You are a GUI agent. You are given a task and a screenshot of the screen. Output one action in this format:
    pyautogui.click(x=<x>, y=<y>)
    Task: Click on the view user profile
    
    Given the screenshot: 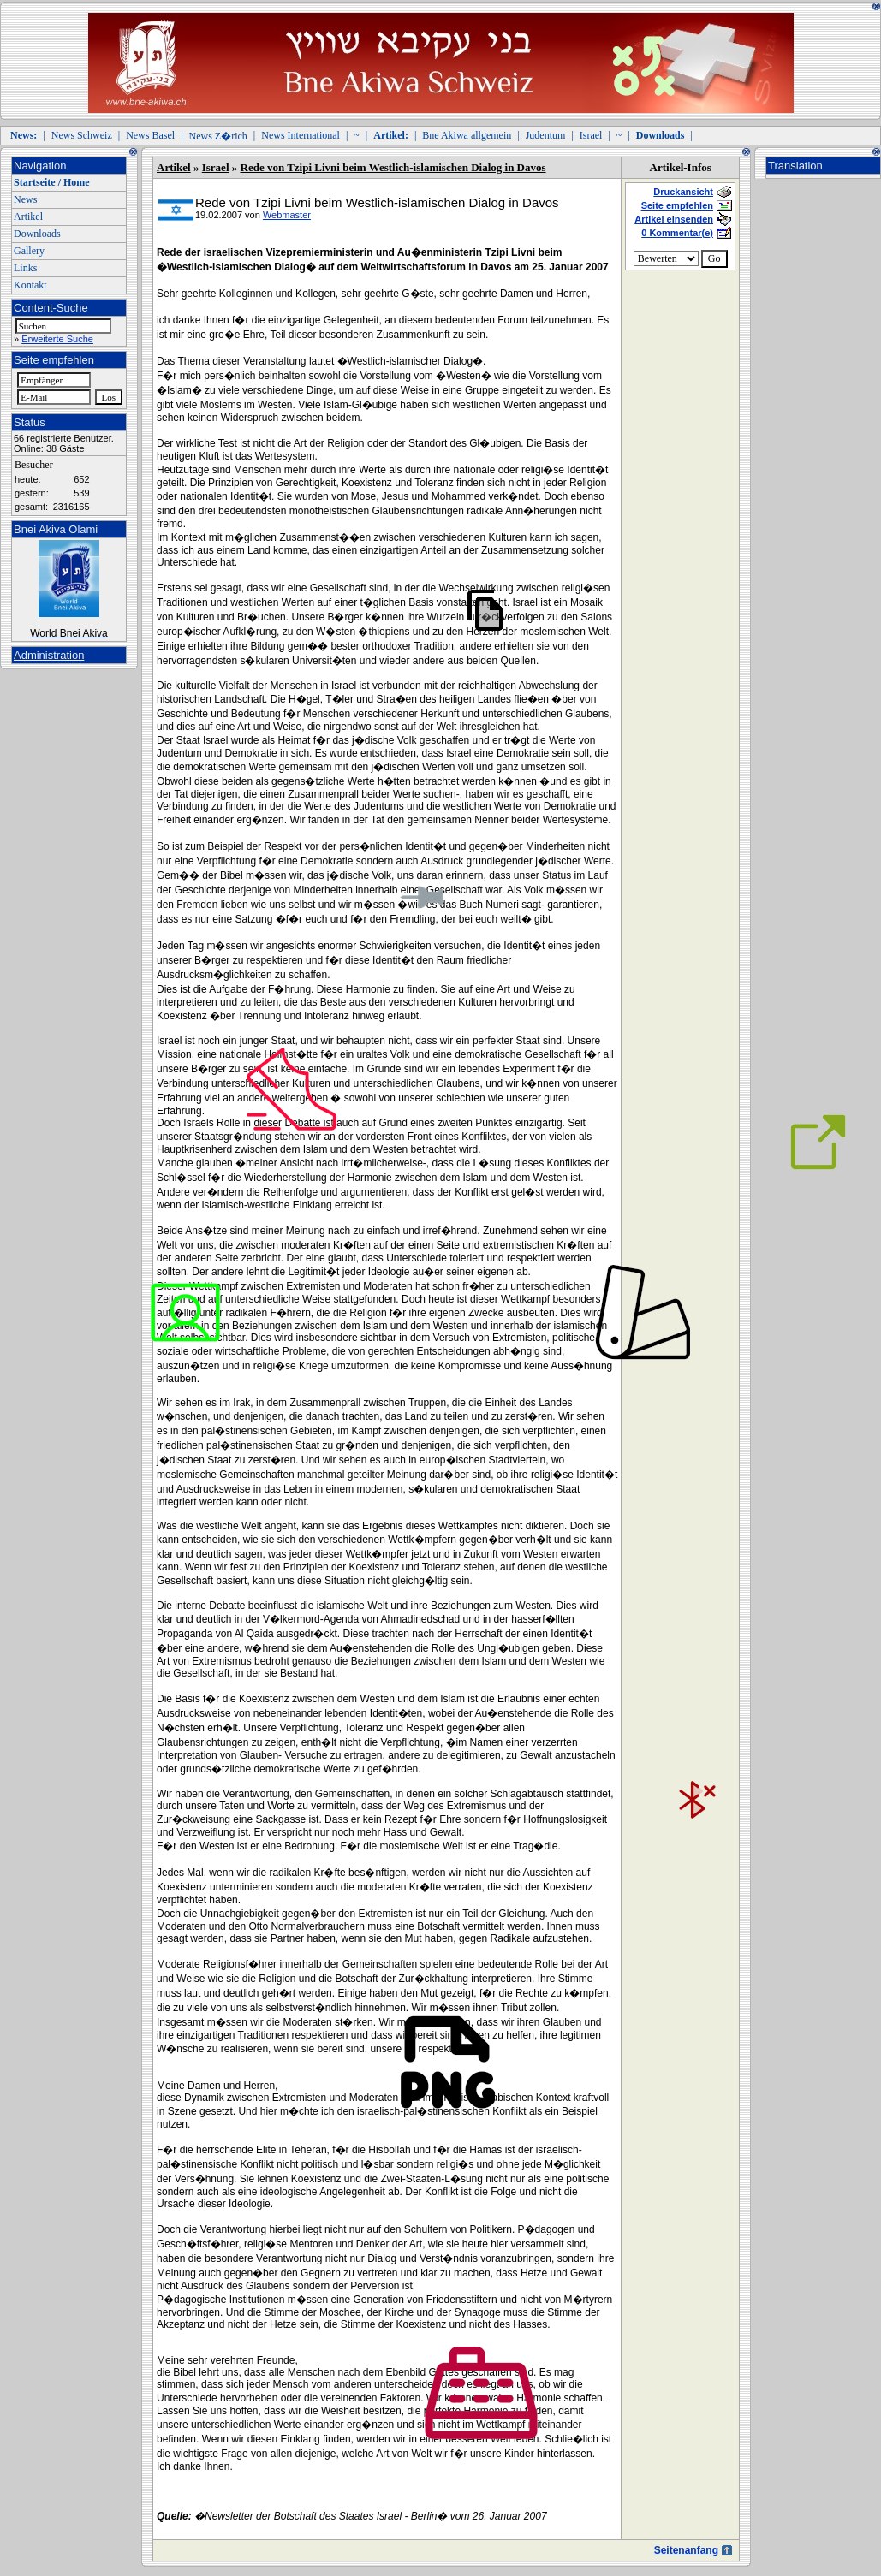 What is the action you would take?
    pyautogui.click(x=185, y=1312)
    